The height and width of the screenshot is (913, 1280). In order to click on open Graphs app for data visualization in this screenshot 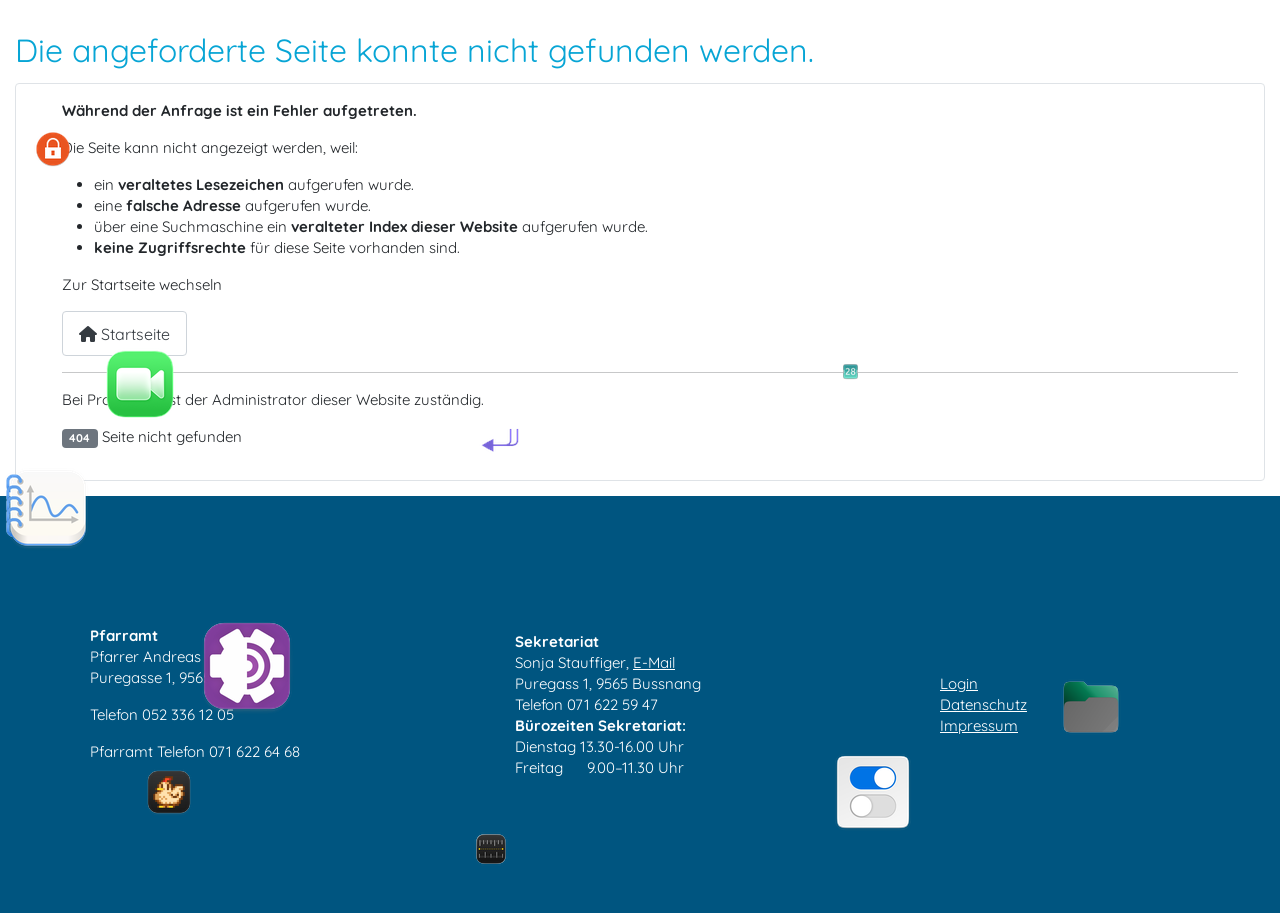, I will do `click(48, 508)`.